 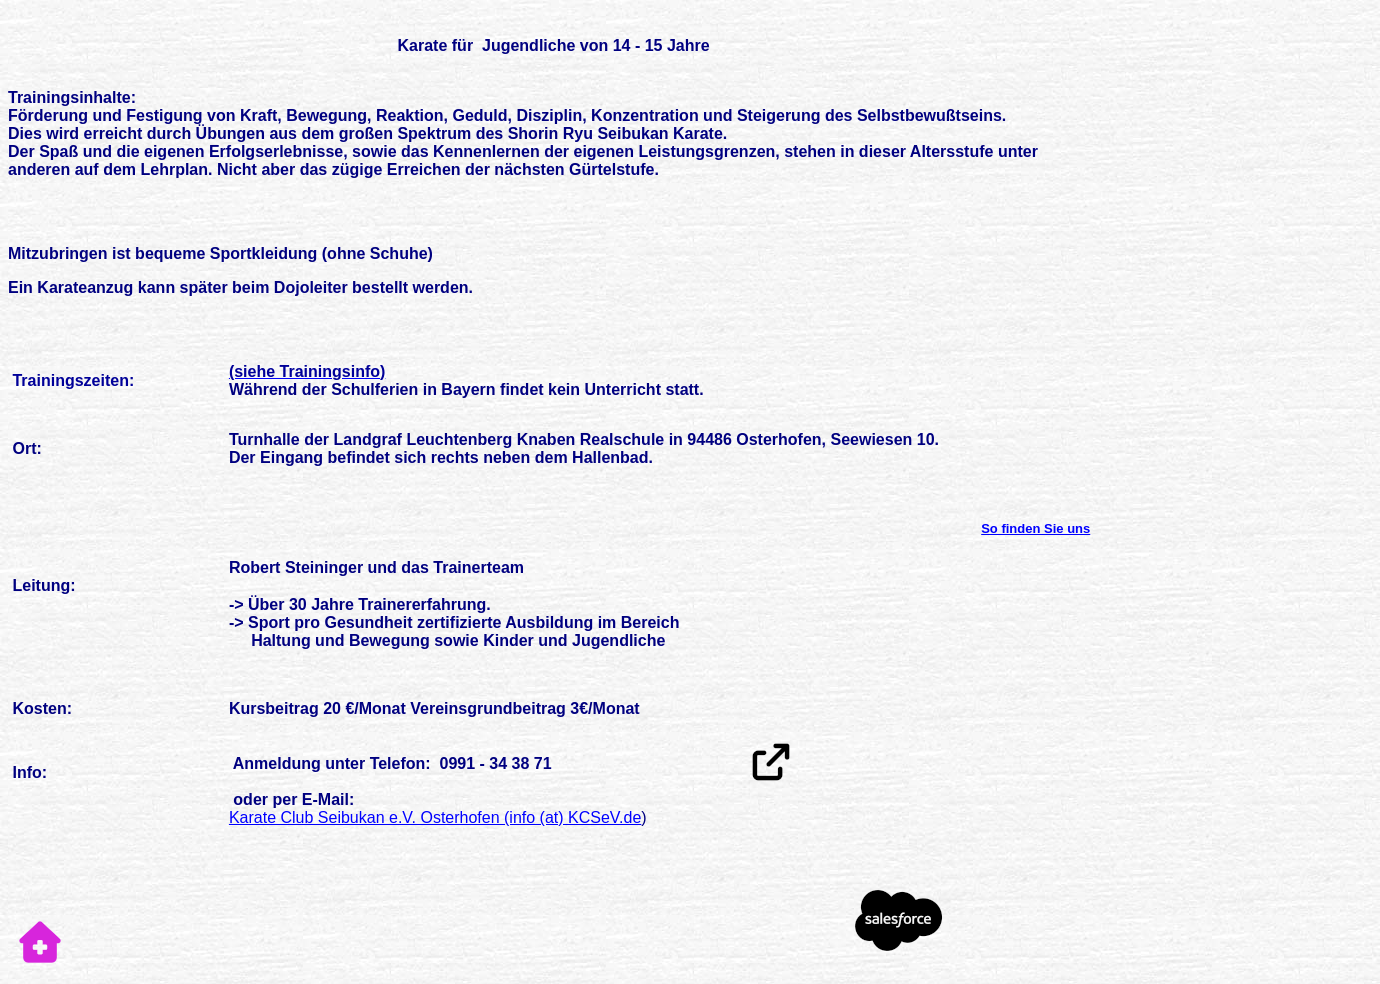 I want to click on open salesforce CRM application, so click(x=898, y=920).